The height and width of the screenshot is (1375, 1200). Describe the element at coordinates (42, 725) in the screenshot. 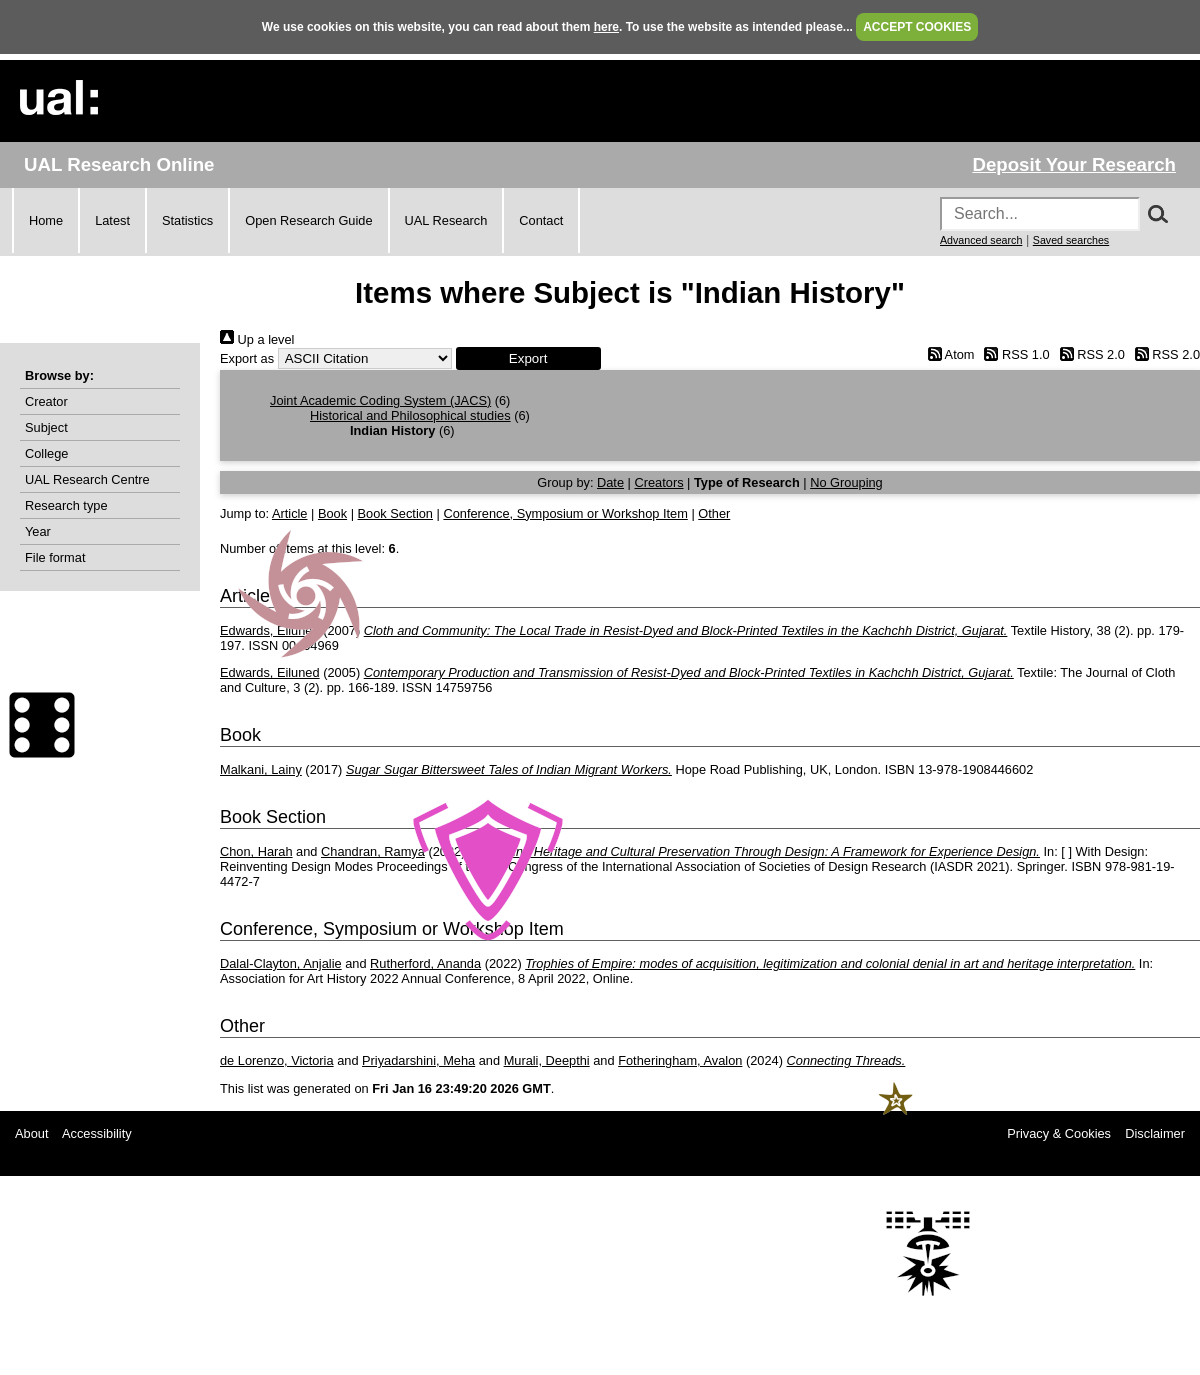

I see `roll the dice in a game` at that location.